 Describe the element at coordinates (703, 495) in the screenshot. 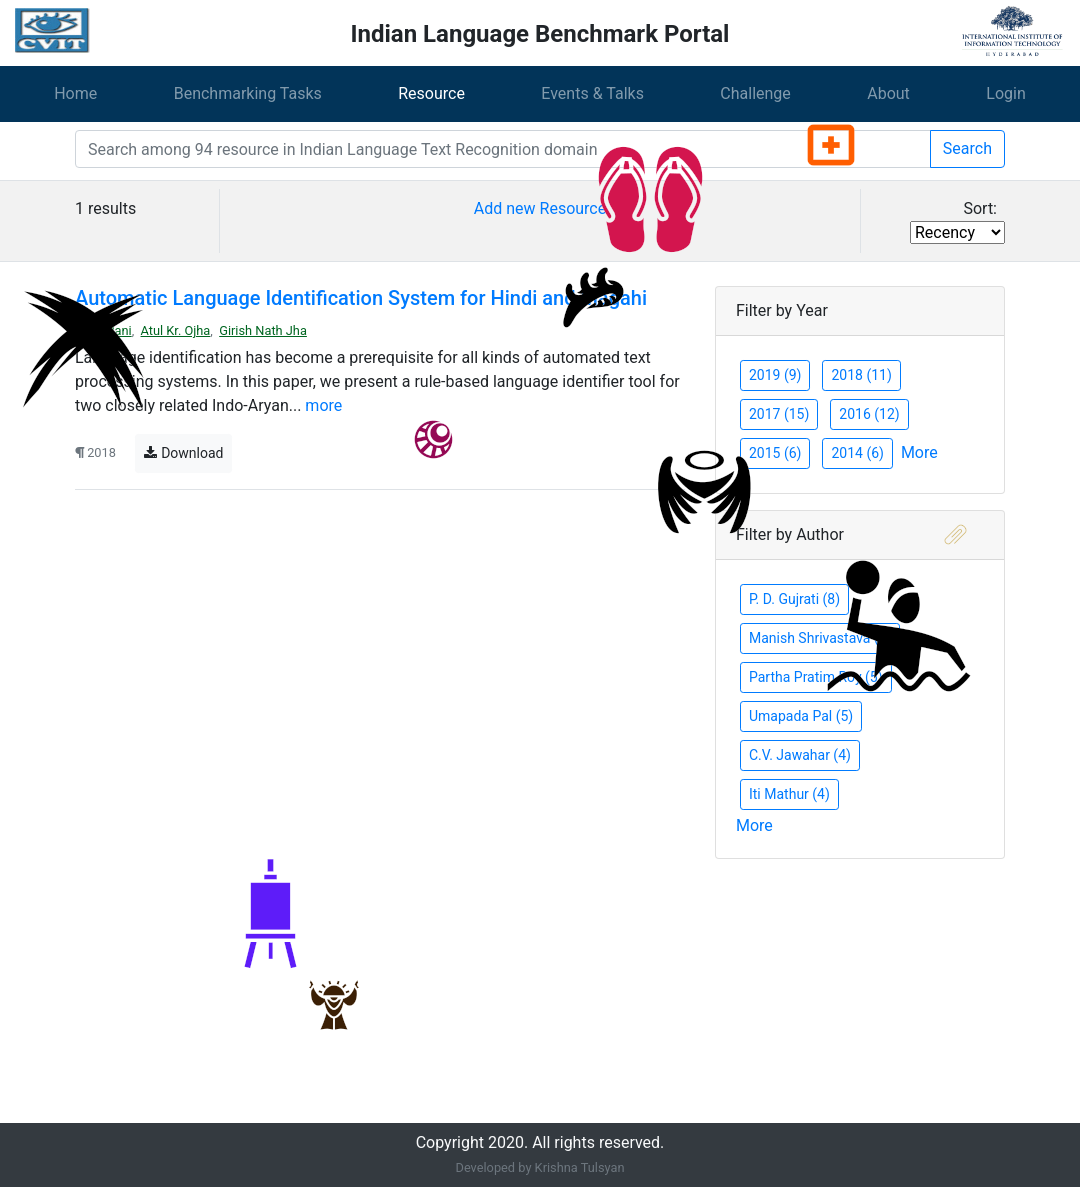

I see `select angel costume or outfit` at that location.